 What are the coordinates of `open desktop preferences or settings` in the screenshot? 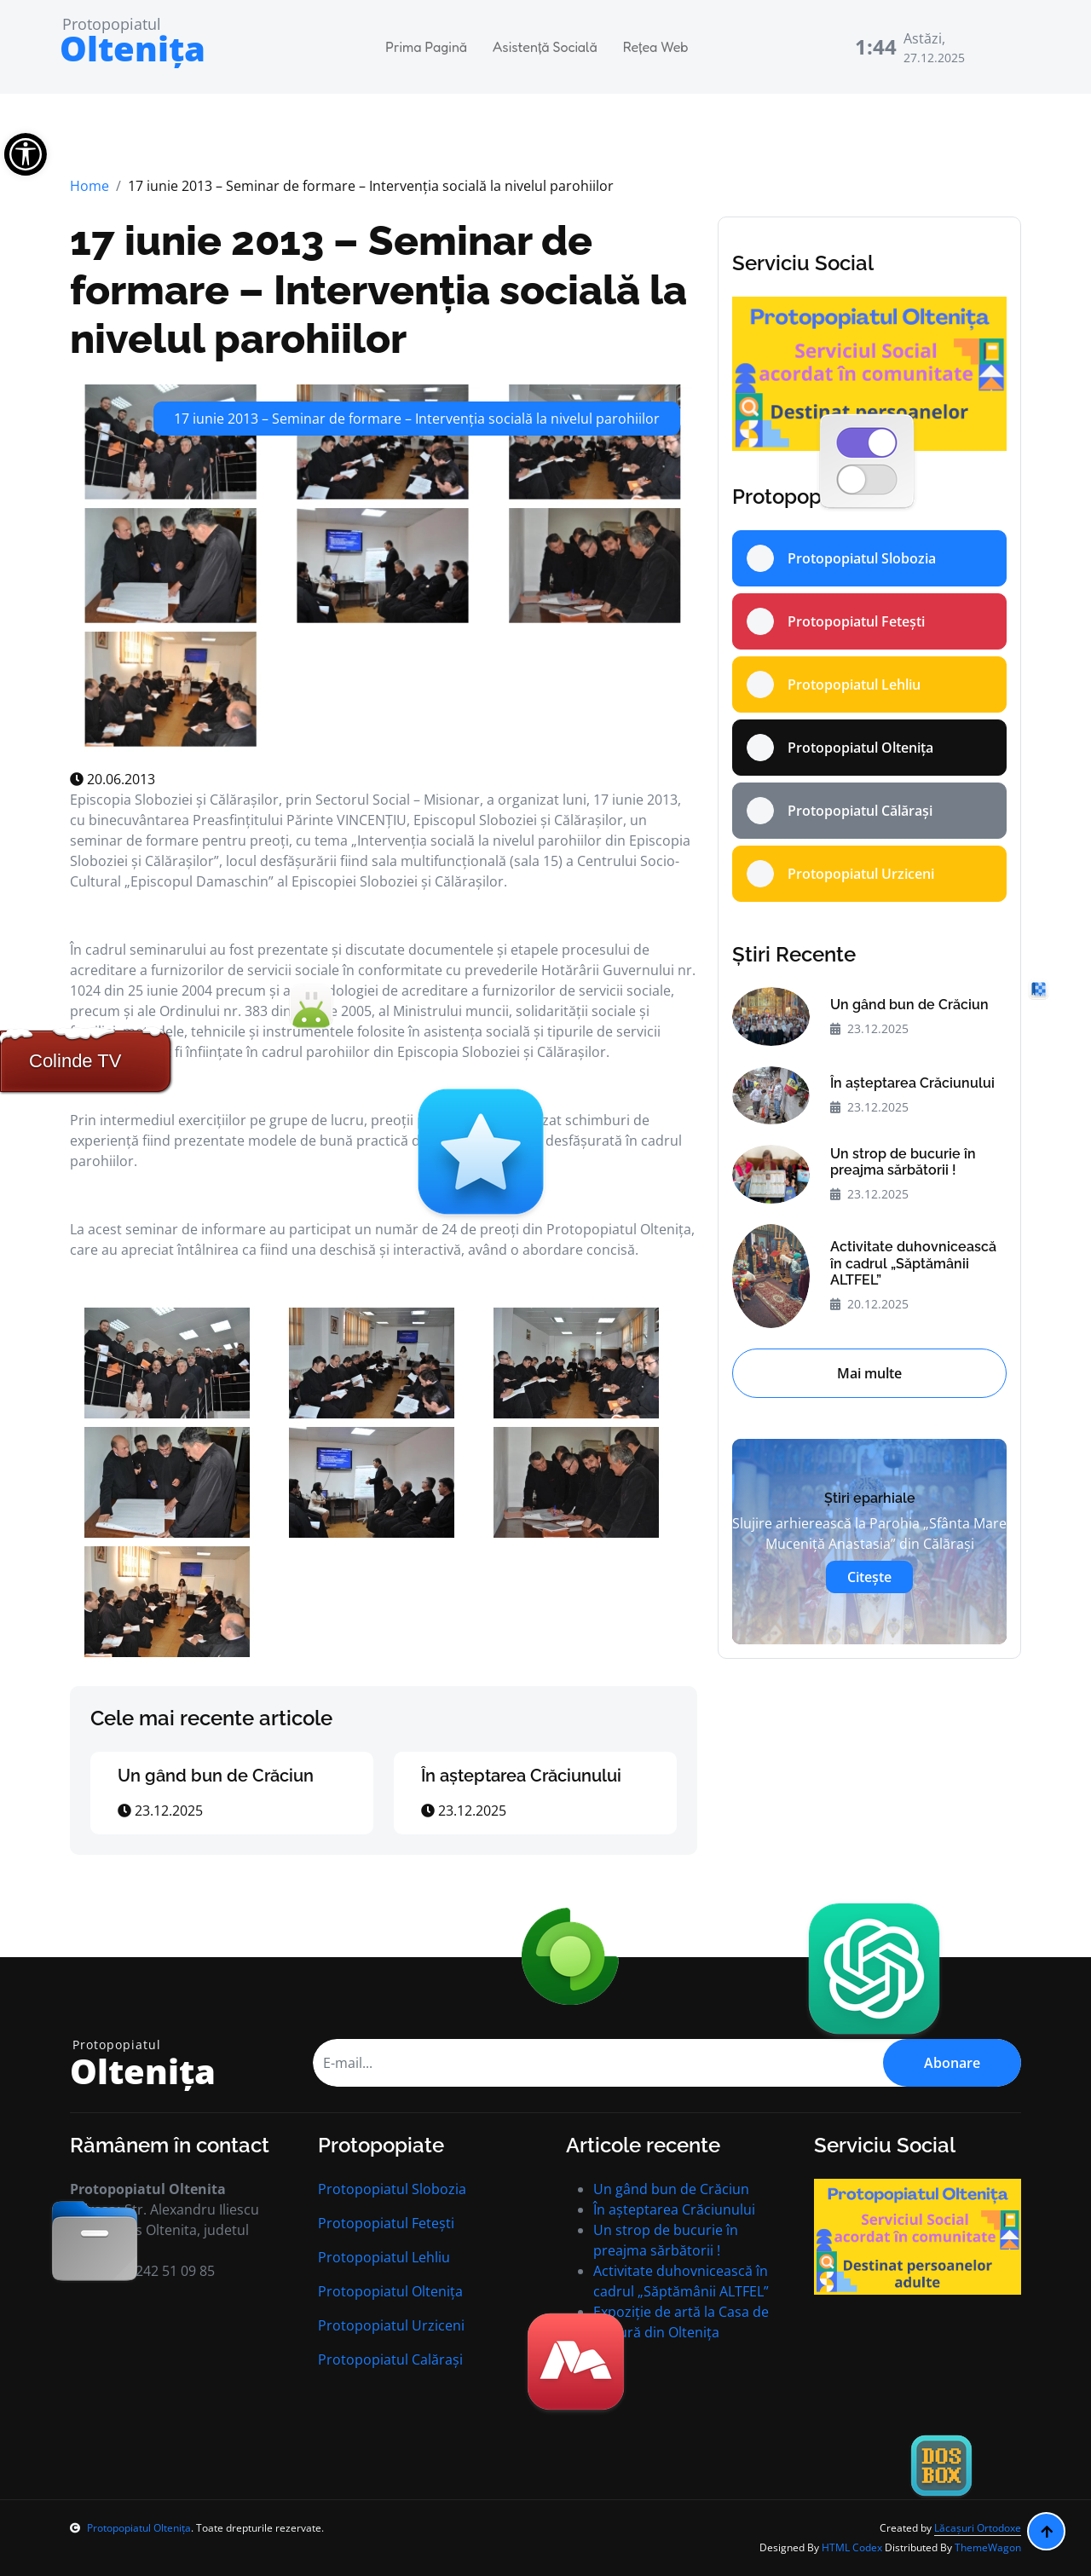 It's located at (867, 461).